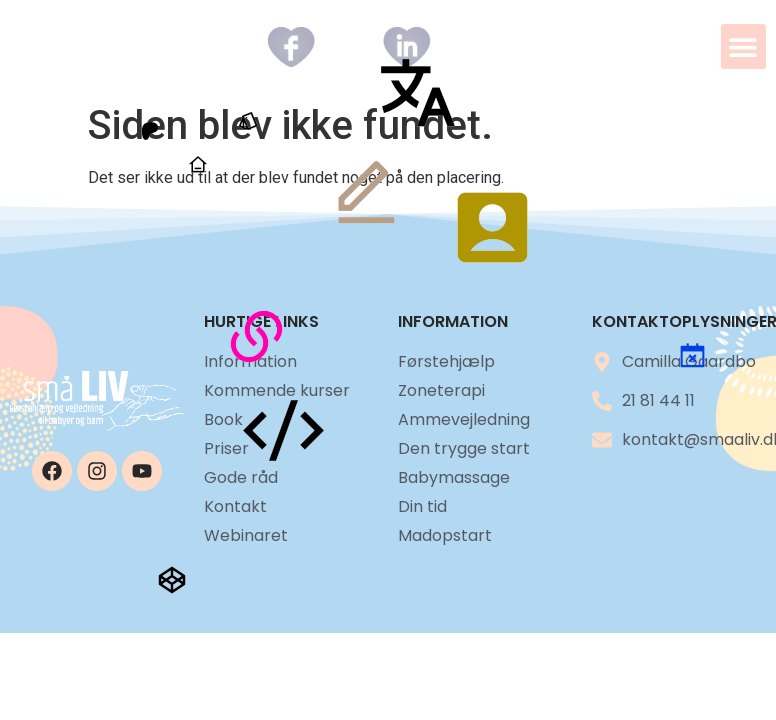 This screenshot has height=720, width=776. What do you see at coordinates (416, 94) in the screenshot?
I see `translate text to another language` at bounding box center [416, 94].